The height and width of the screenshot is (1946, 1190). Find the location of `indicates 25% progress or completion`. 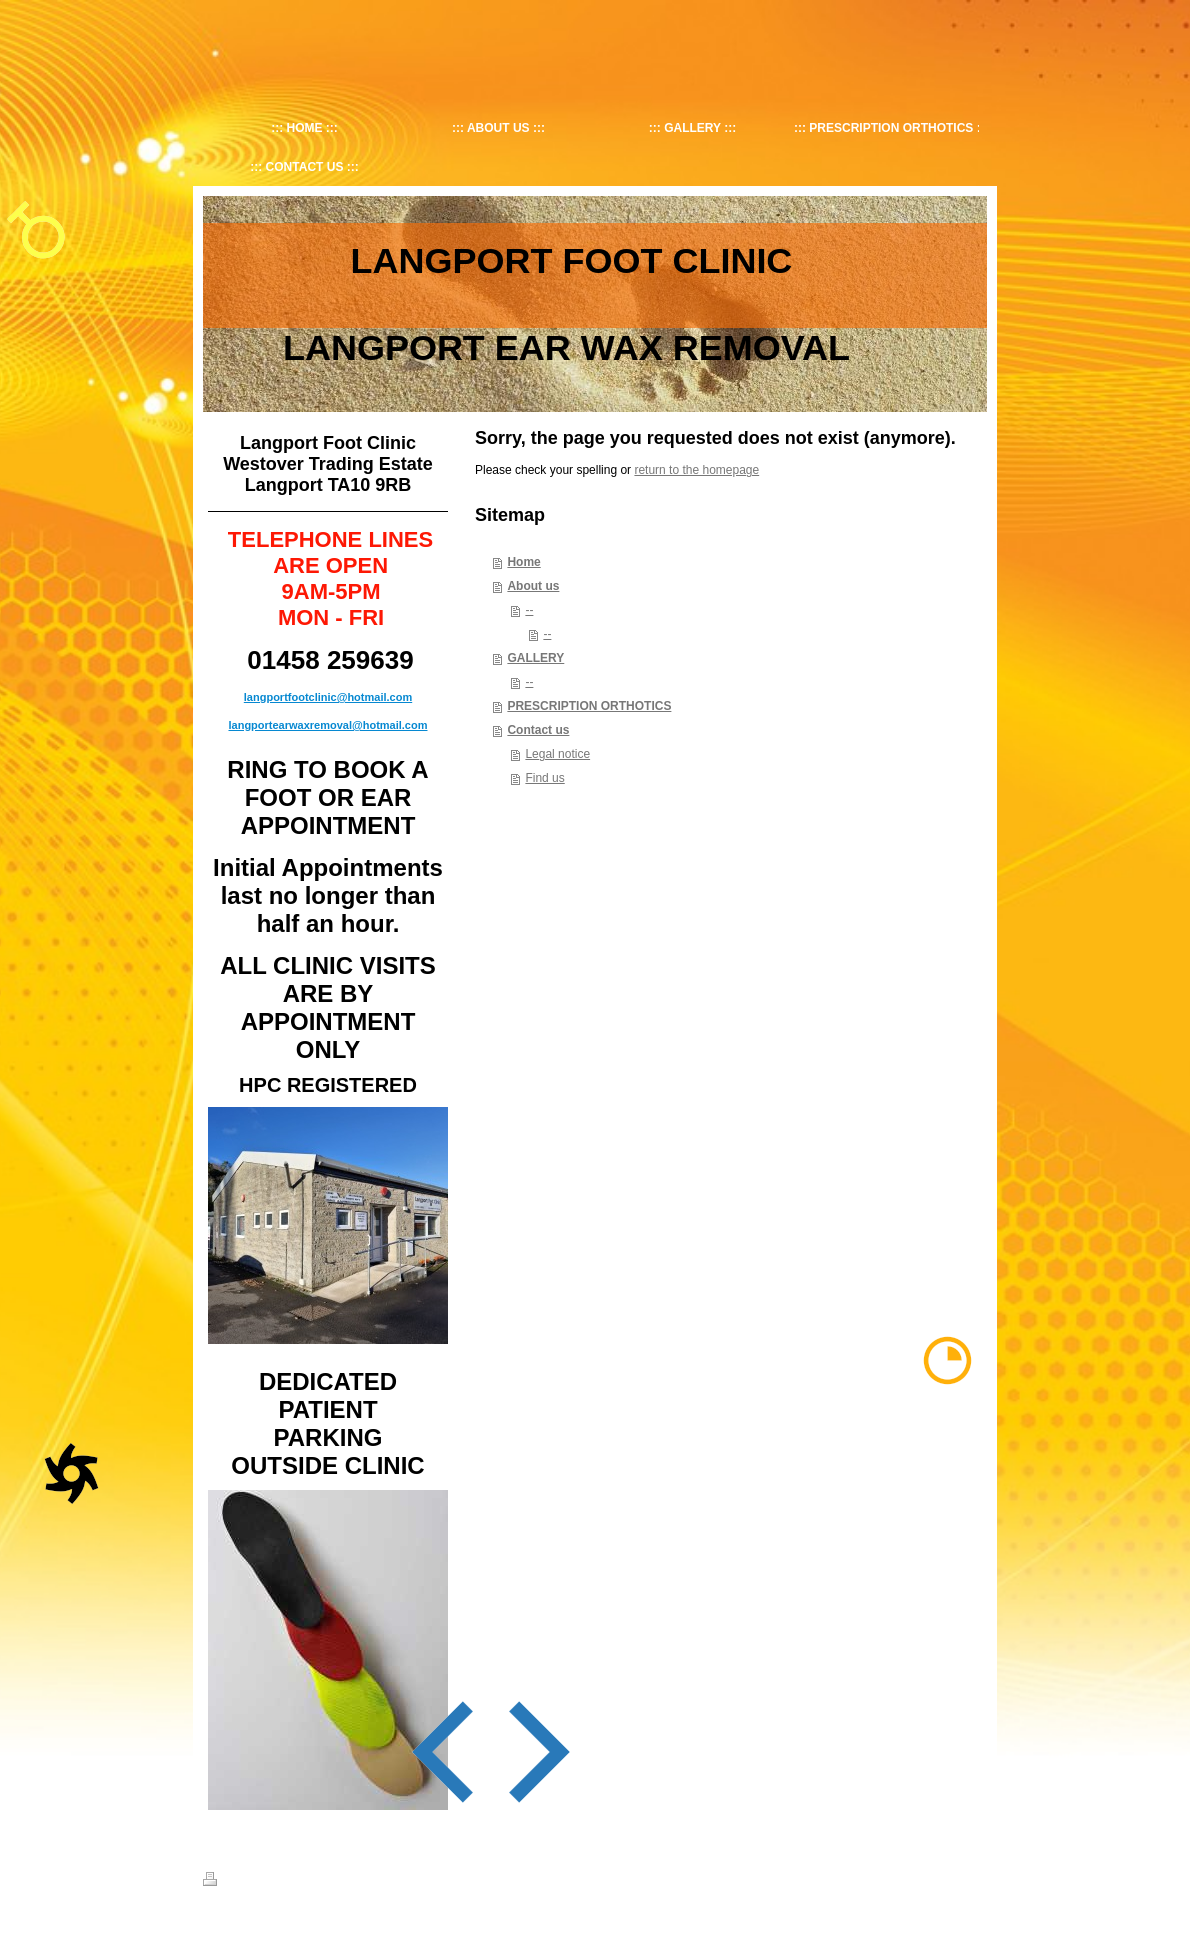

indicates 25% progress or completion is located at coordinates (947, 1360).